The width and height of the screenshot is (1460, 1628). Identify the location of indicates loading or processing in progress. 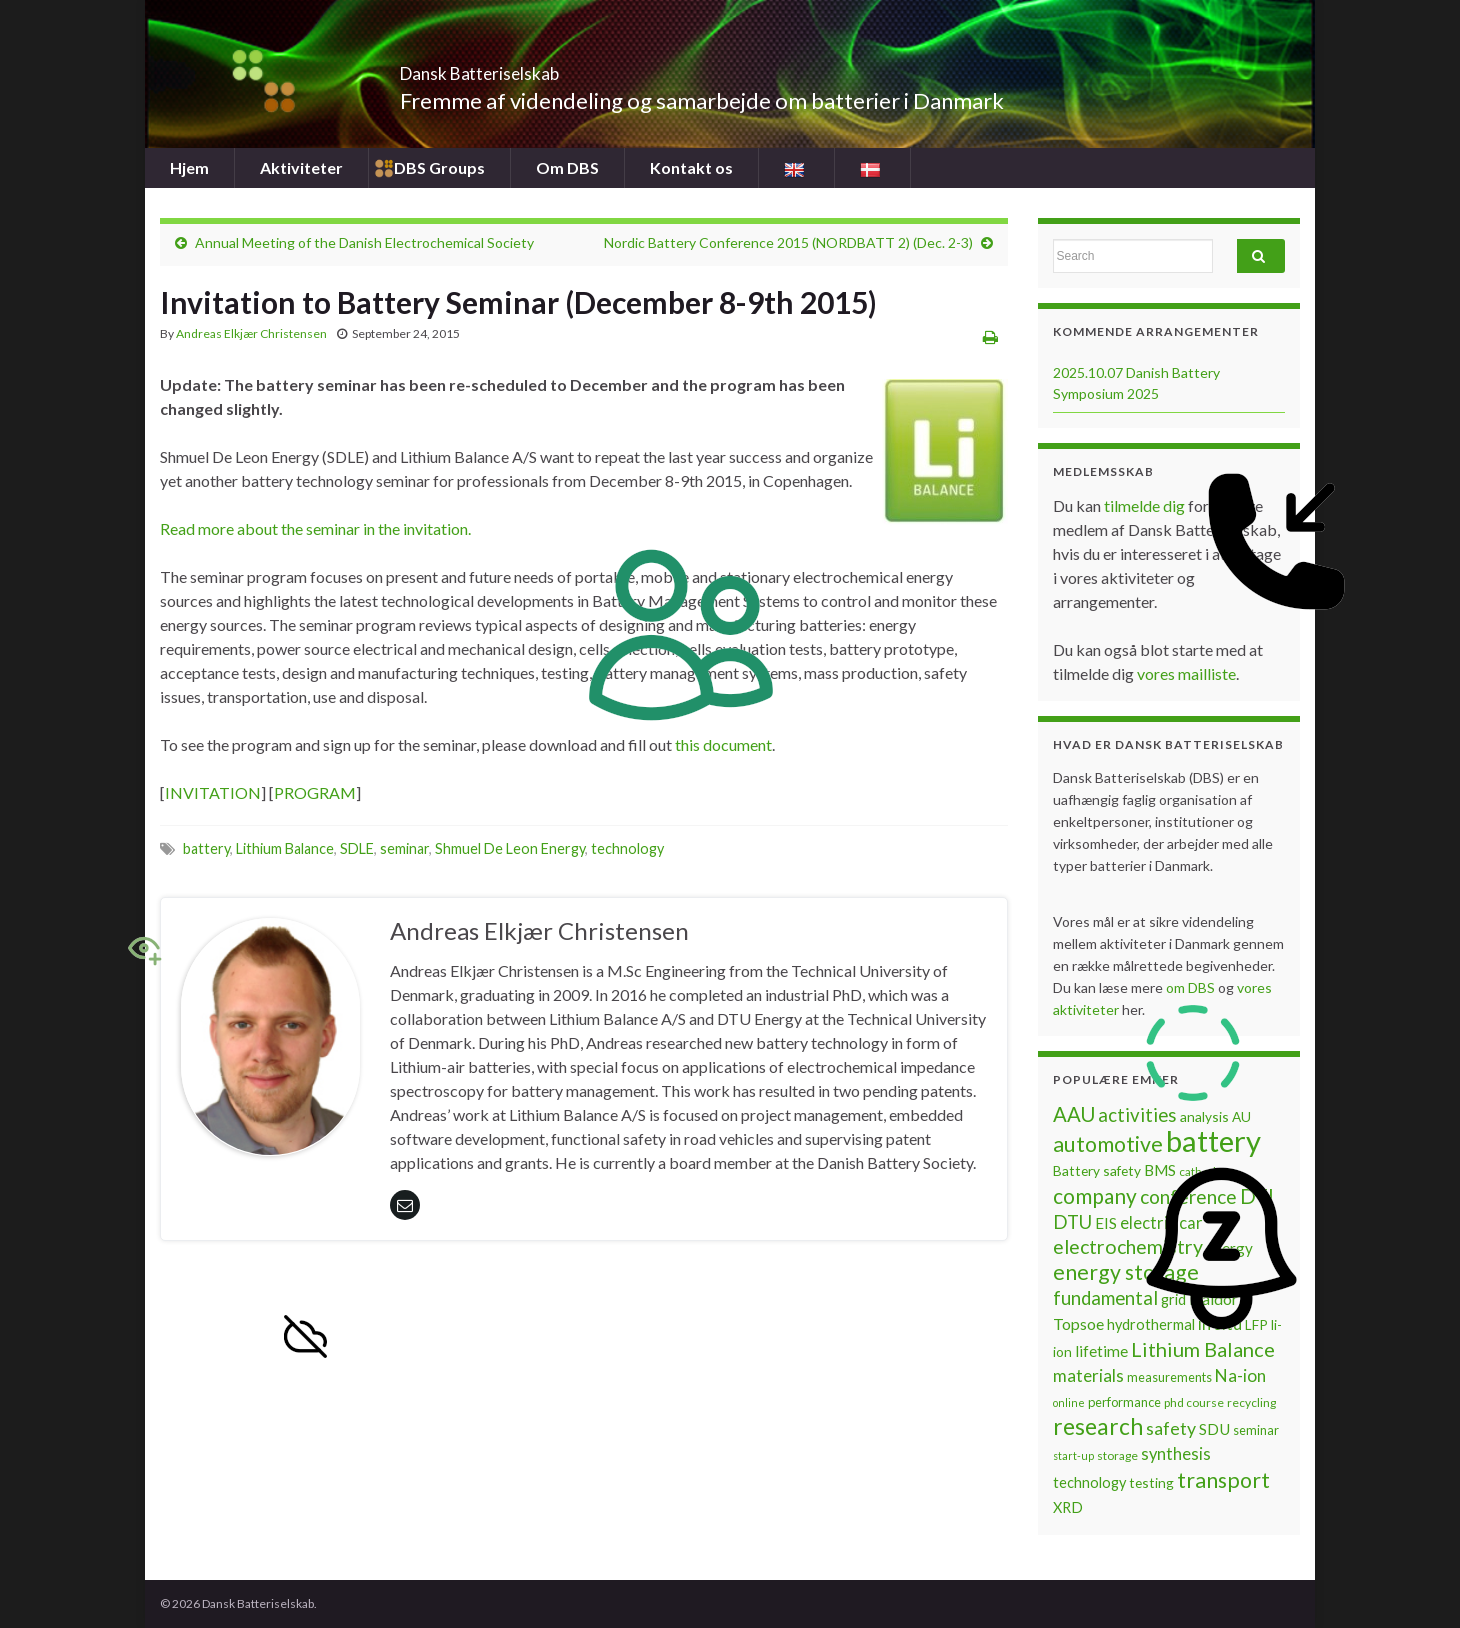
(1193, 1053).